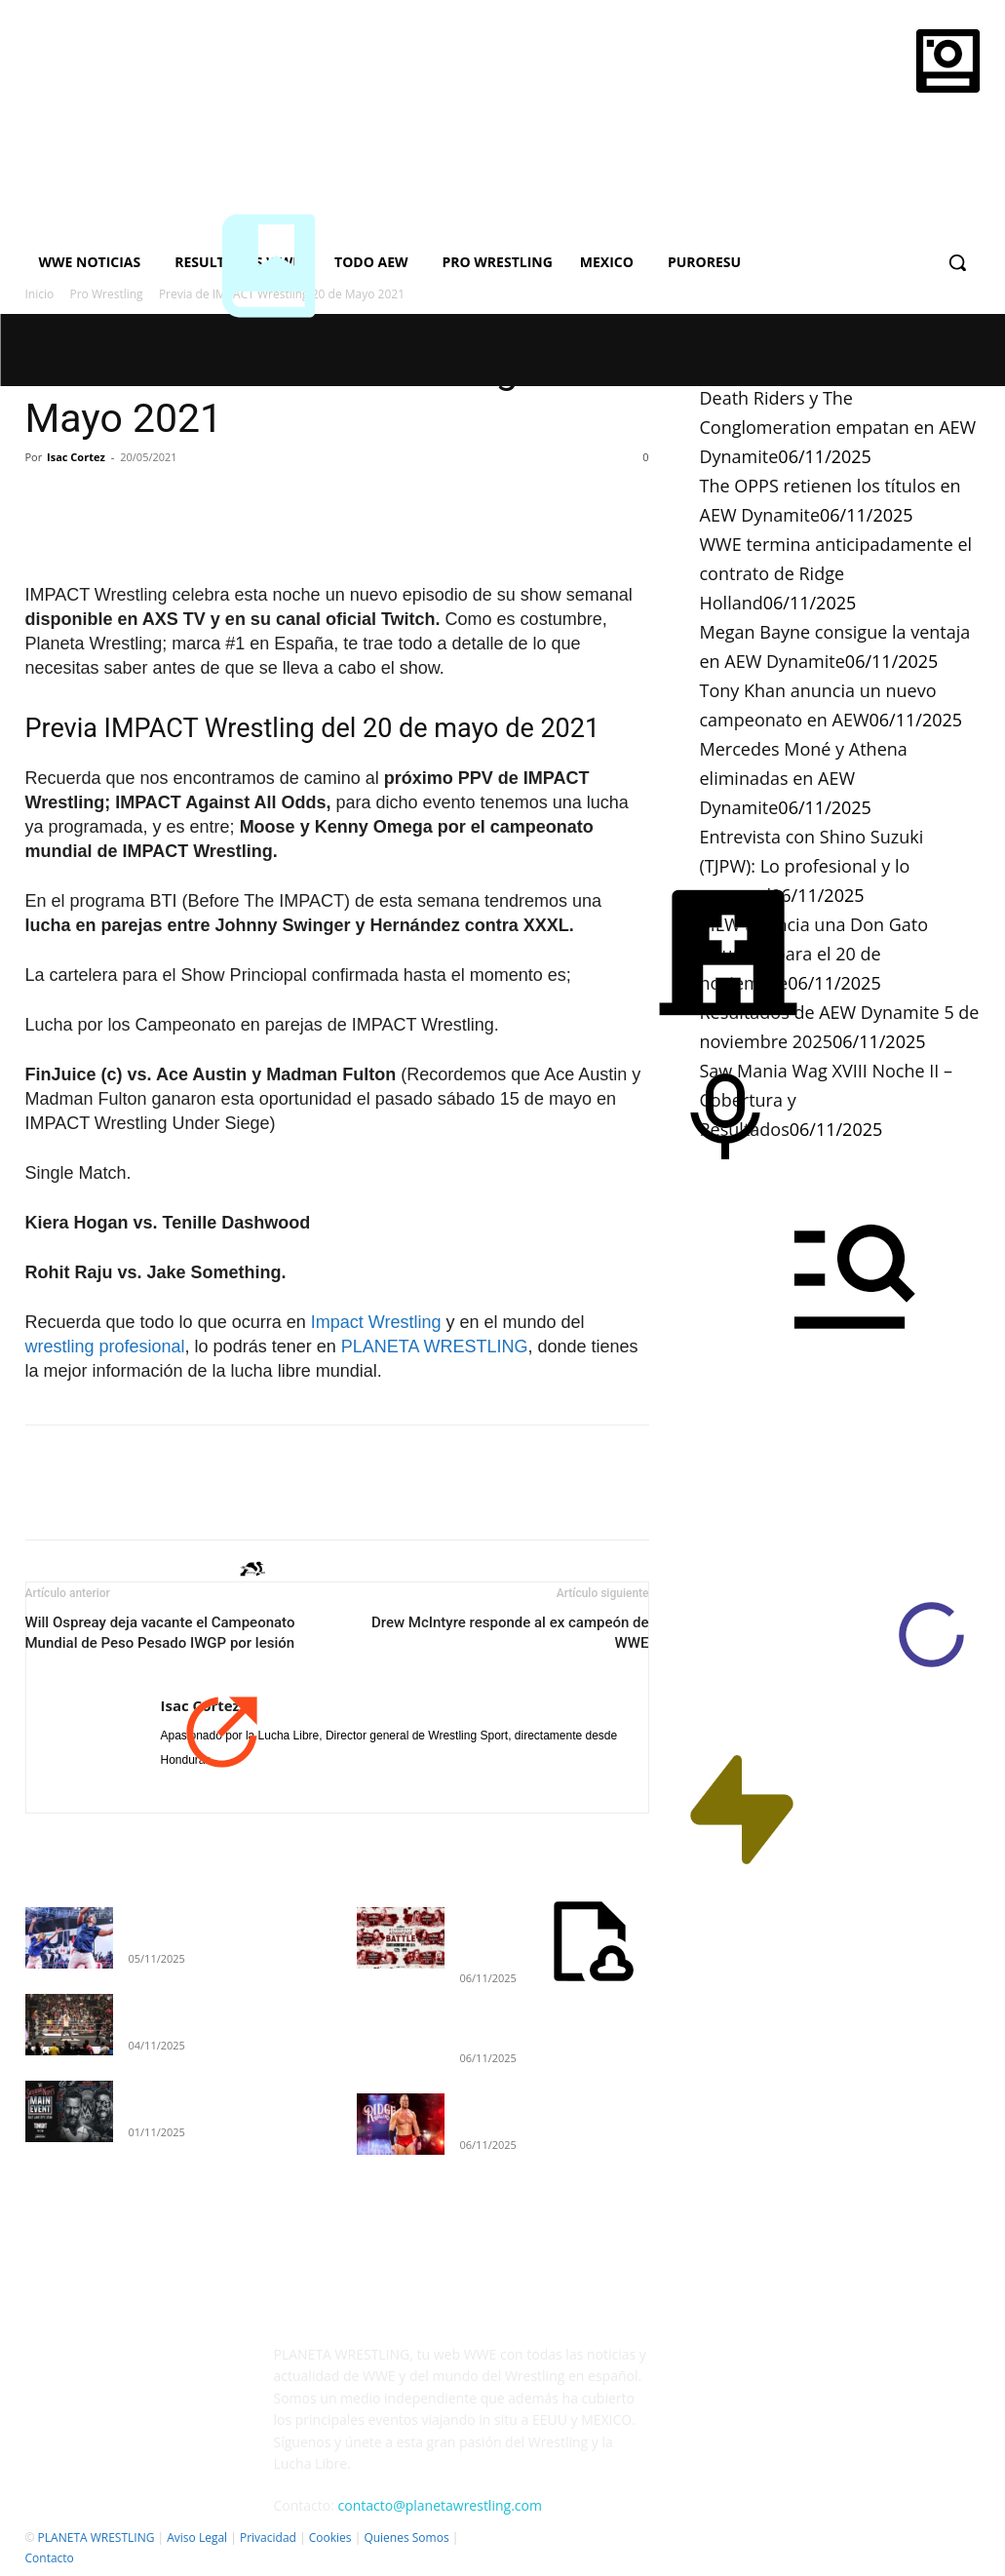  What do you see at coordinates (590, 1941) in the screenshot?
I see `upload file to cloud storage` at bounding box center [590, 1941].